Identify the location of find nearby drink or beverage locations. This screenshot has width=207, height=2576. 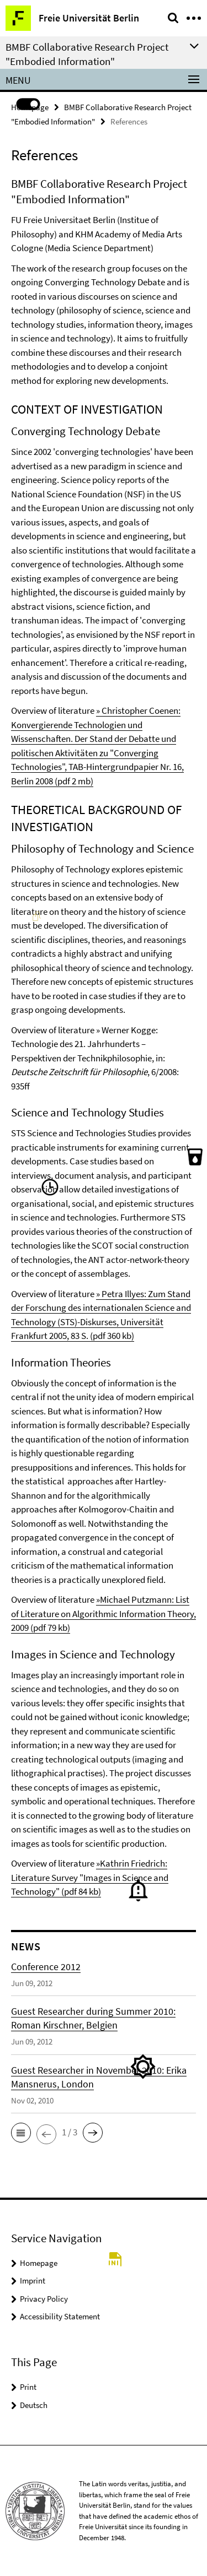
(195, 1157).